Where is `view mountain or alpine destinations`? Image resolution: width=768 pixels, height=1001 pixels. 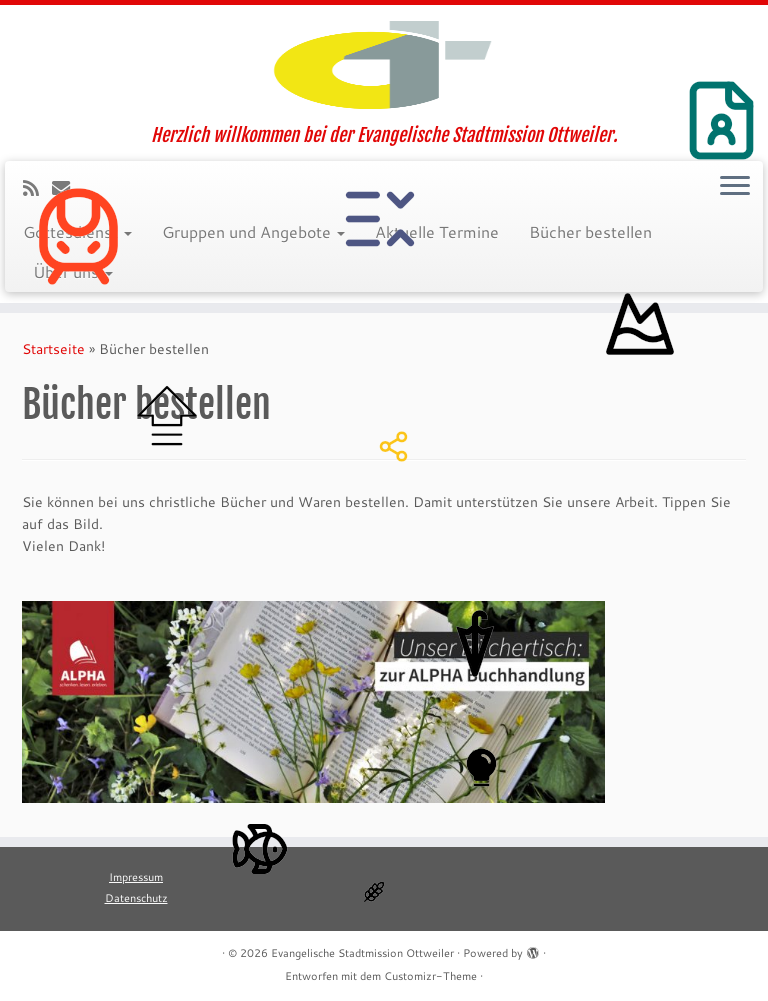 view mountain or alpine destinations is located at coordinates (640, 324).